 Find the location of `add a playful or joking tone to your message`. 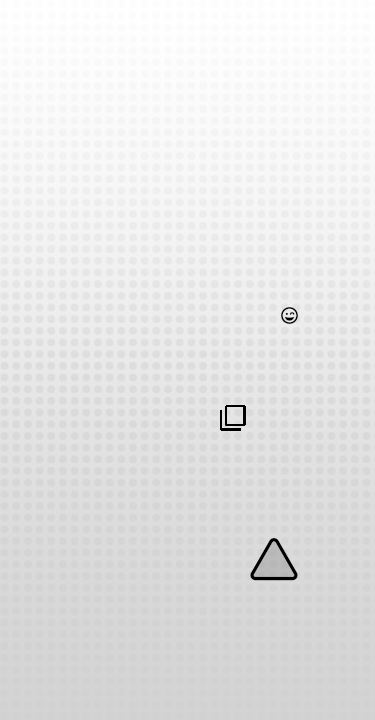

add a playful or joking tone to your message is located at coordinates (289, 315).